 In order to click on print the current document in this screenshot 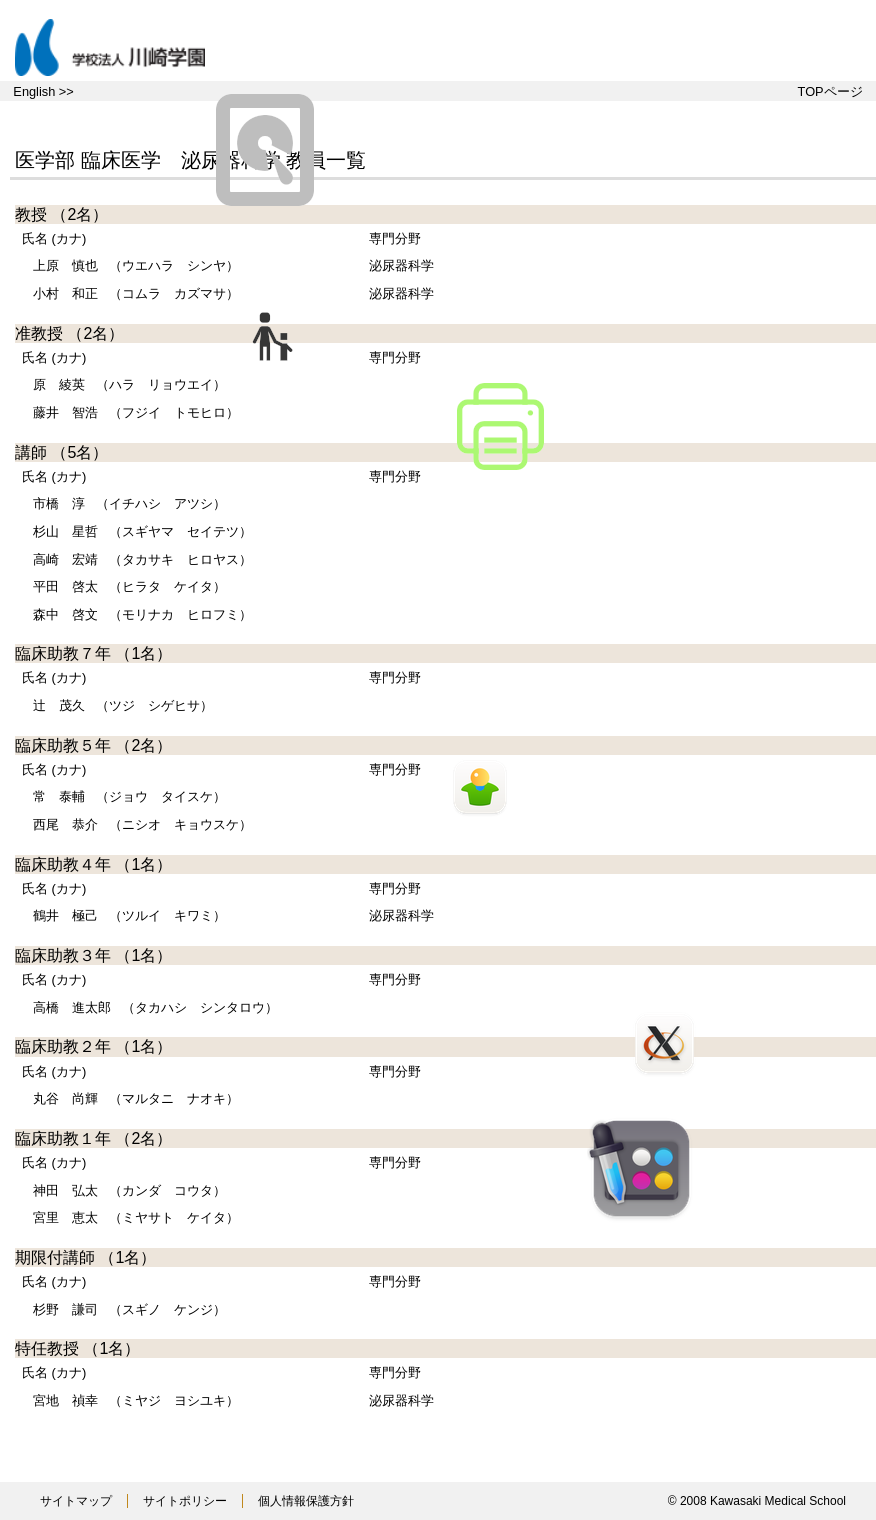, I will do `click(500, 426)`.